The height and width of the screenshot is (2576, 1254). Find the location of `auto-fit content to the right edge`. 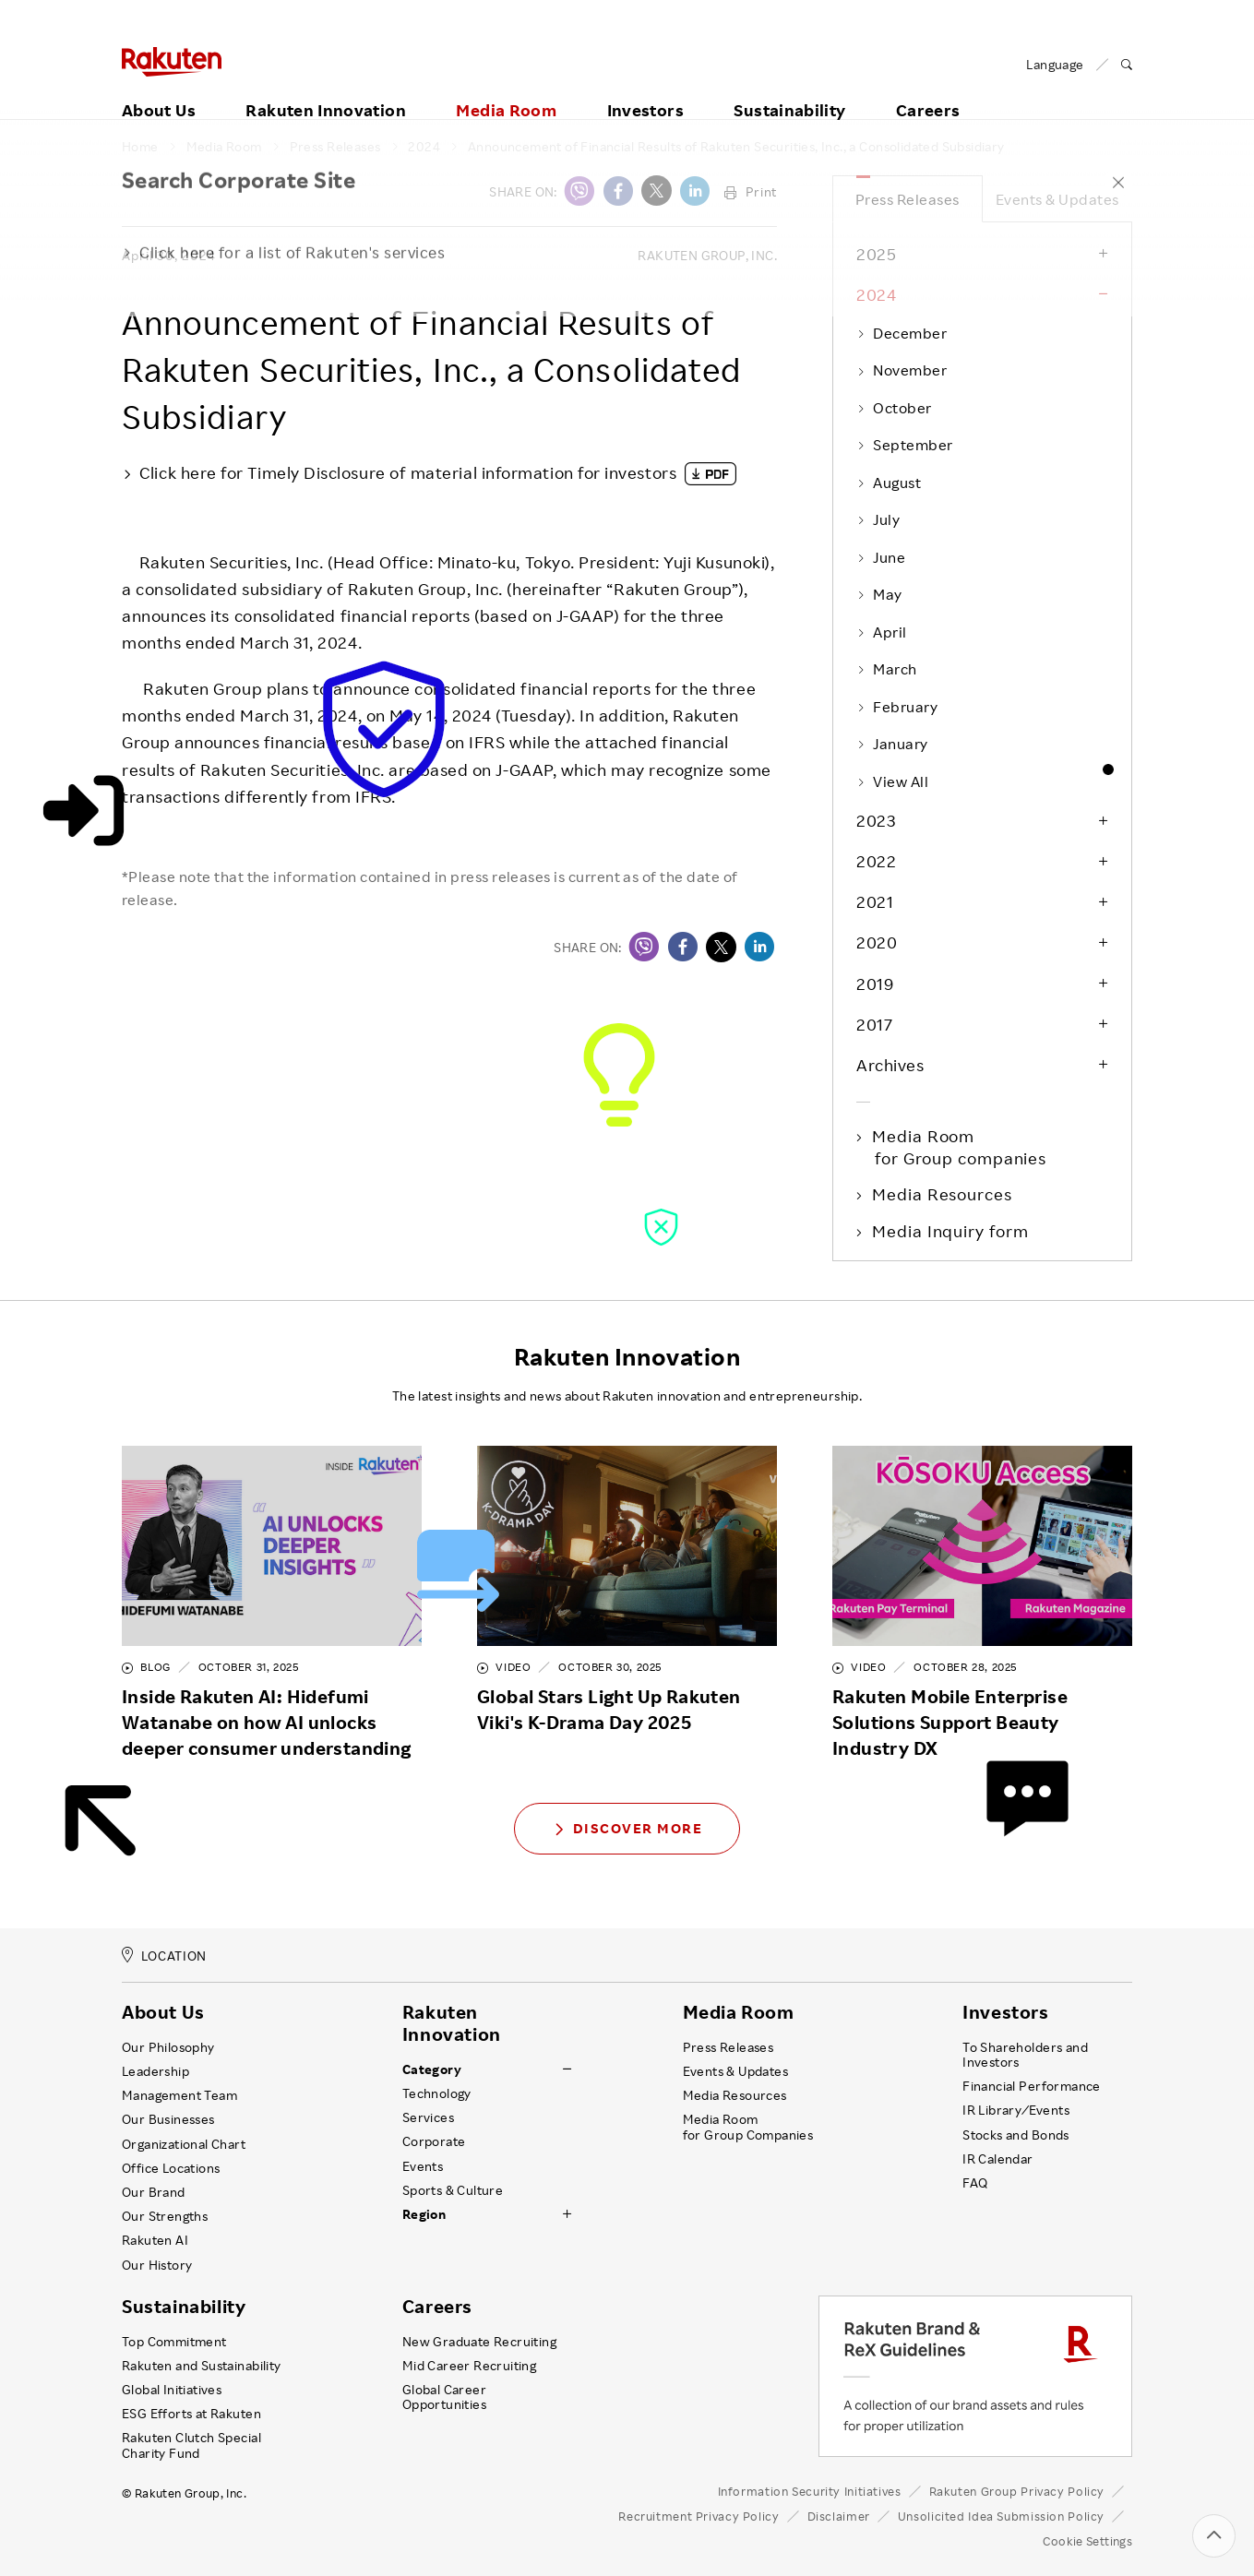

auto-fit content to the right edge is located at coordinates (456, 1568).